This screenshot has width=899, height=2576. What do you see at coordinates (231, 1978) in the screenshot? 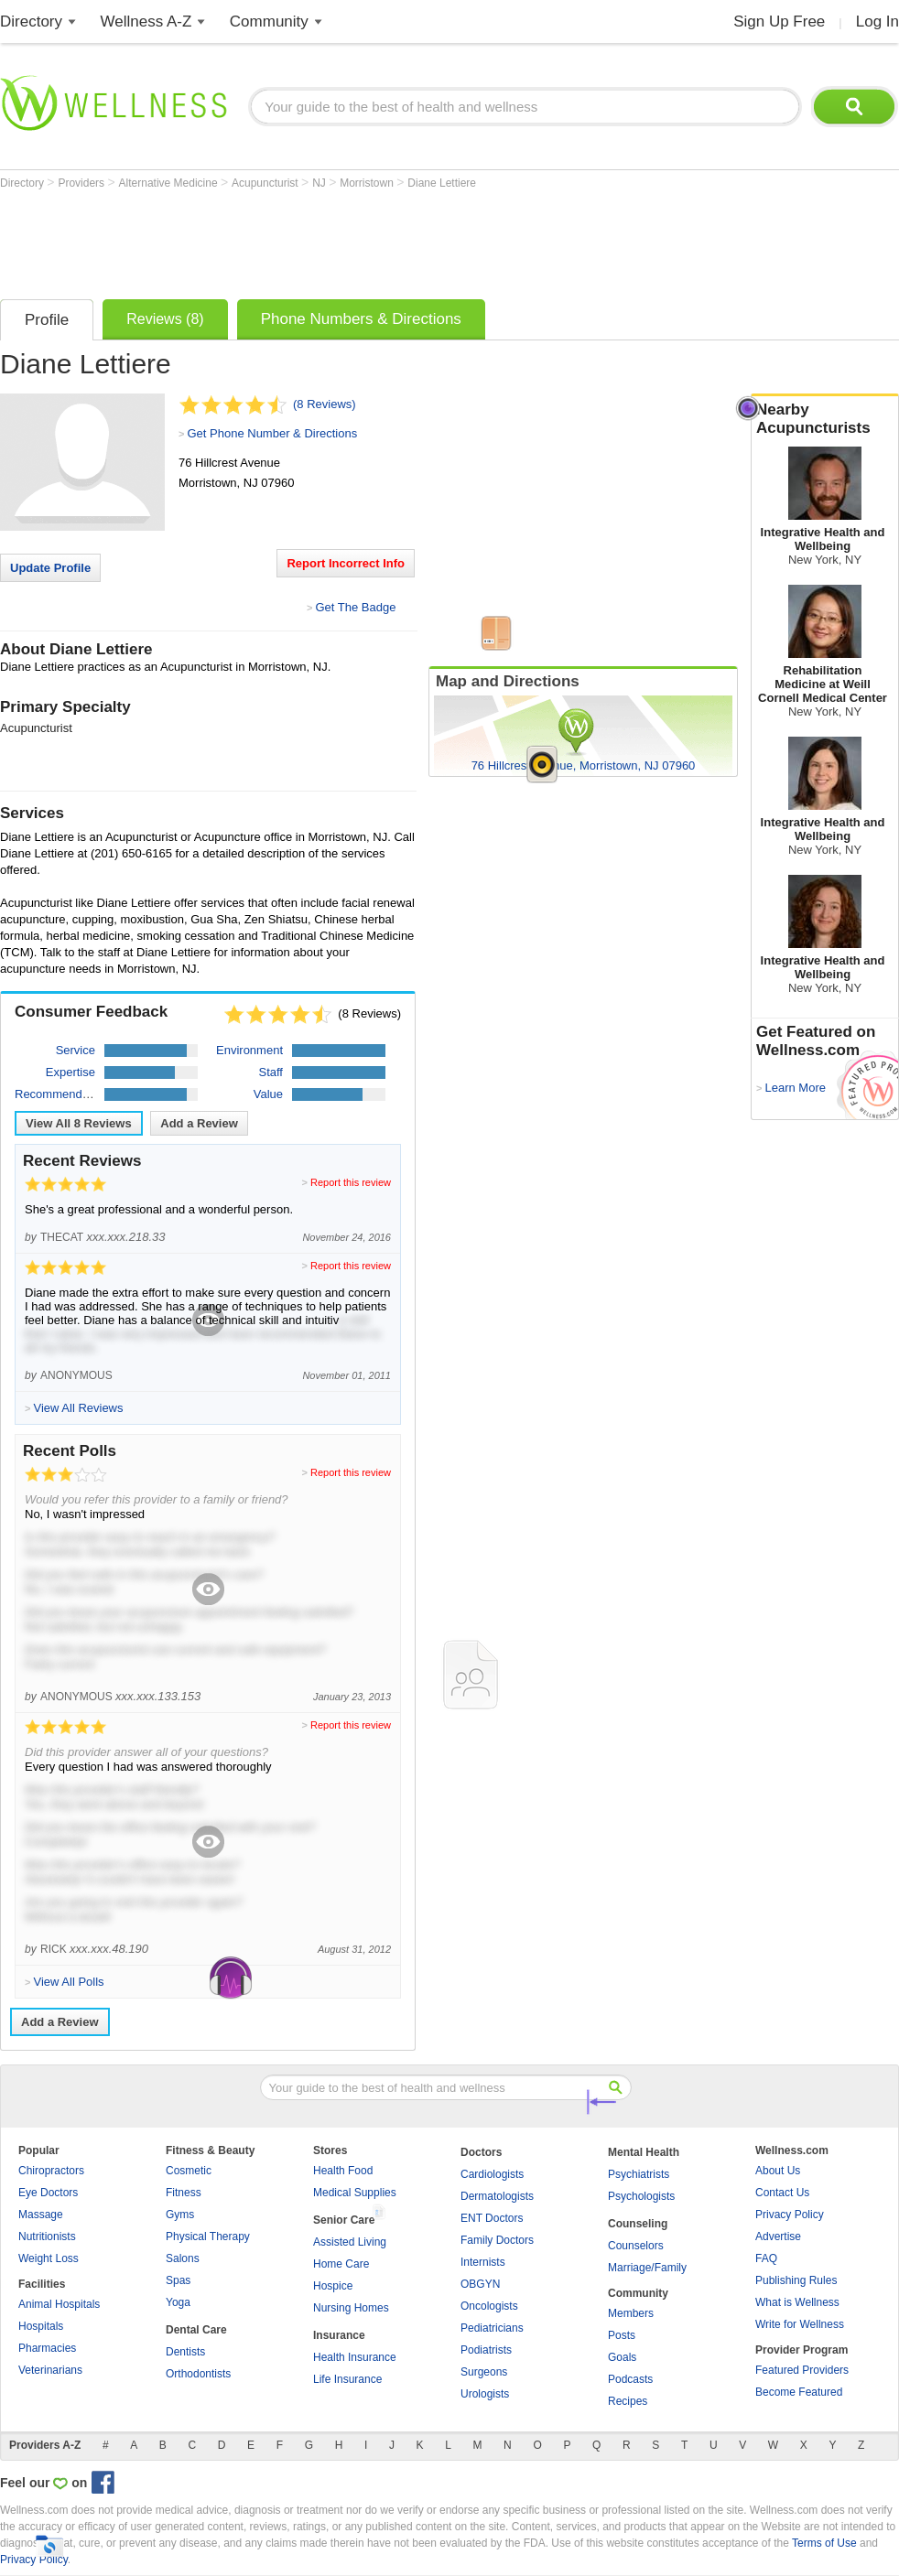
I see `audio output device connected` at bounding box center [231, 1978].